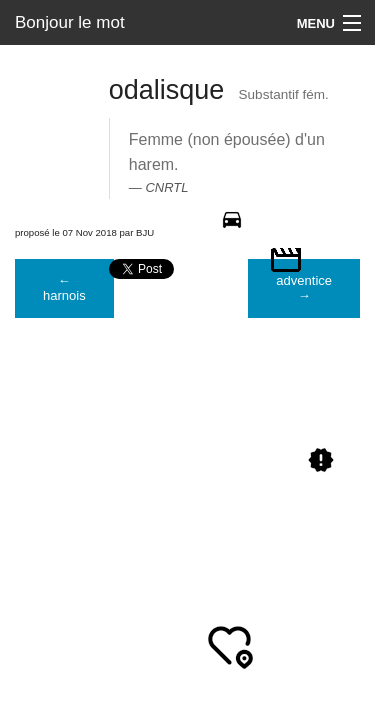 Image resolution: width=375 pixels, height=720 pixels. Describe the element at coordinates (229, 645) in the screenshot. I see `save this location to favorites` at that location.